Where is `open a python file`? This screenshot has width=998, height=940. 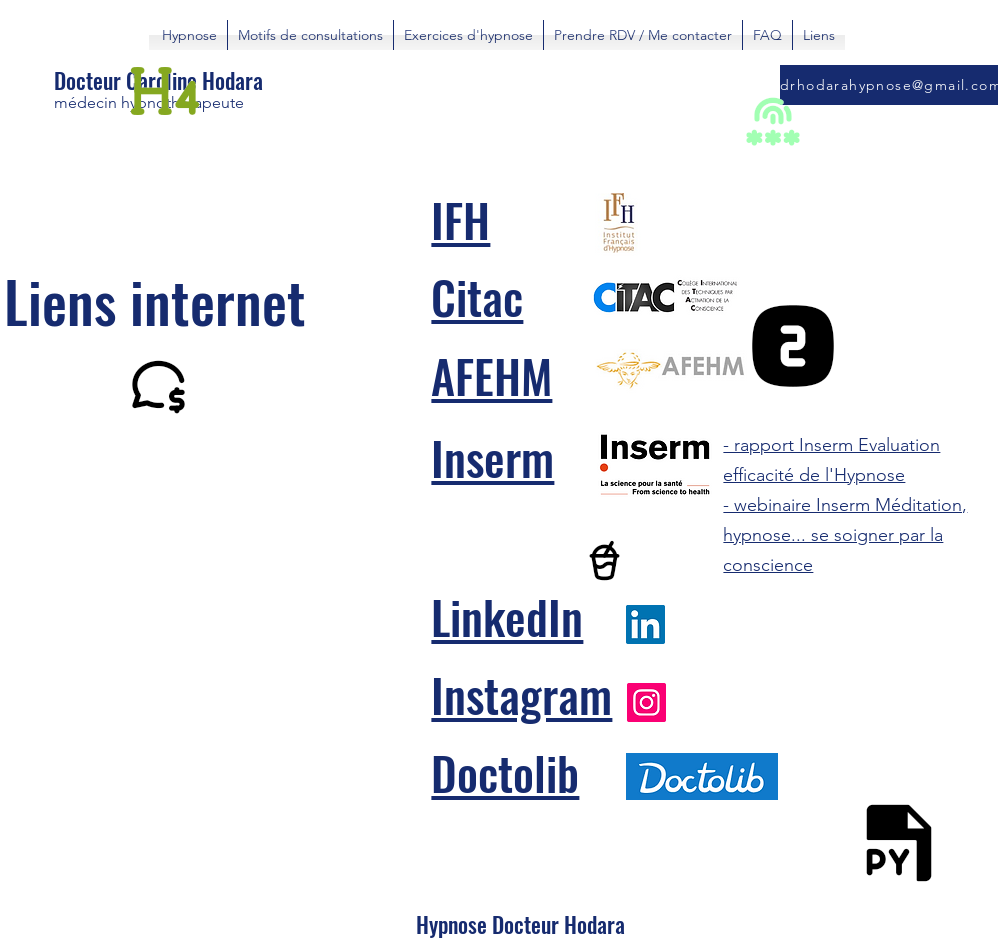
open a python file is located at coordinates (899, 843).